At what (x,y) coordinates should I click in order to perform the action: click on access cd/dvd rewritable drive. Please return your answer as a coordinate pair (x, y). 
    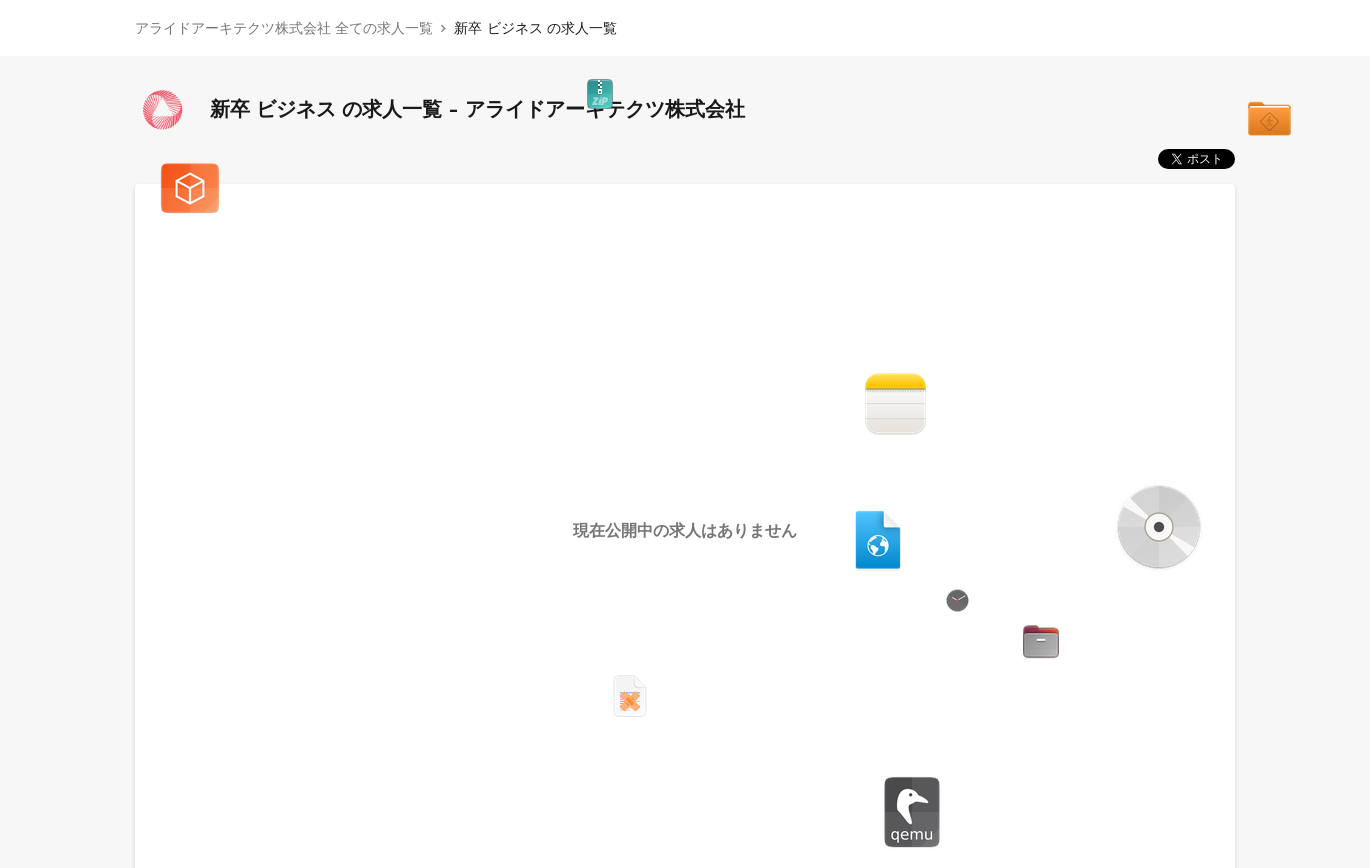
    Looking at the image, I should click on (1159, 527).